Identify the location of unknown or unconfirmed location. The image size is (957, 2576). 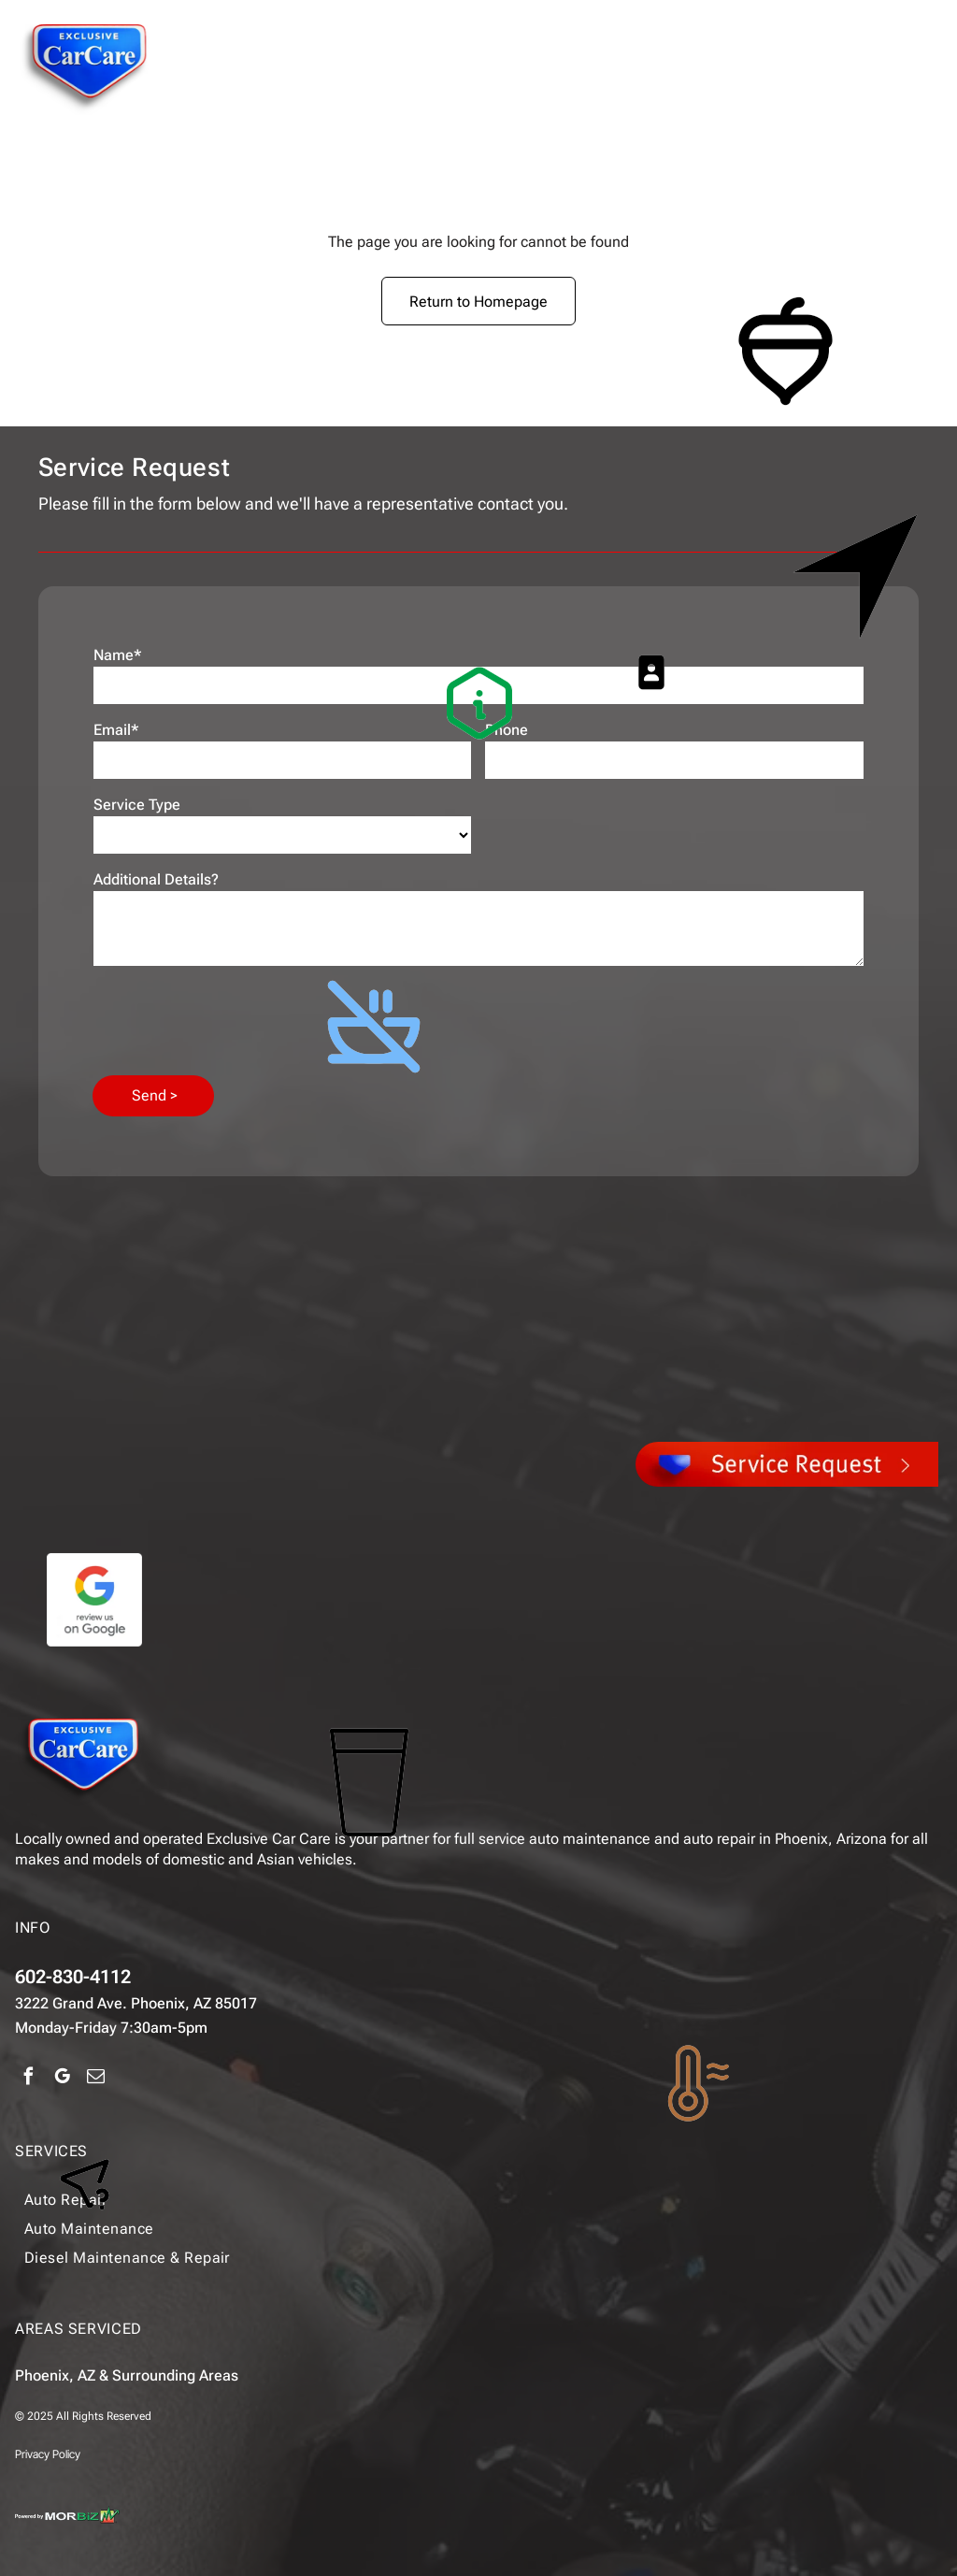
(85, 2183).